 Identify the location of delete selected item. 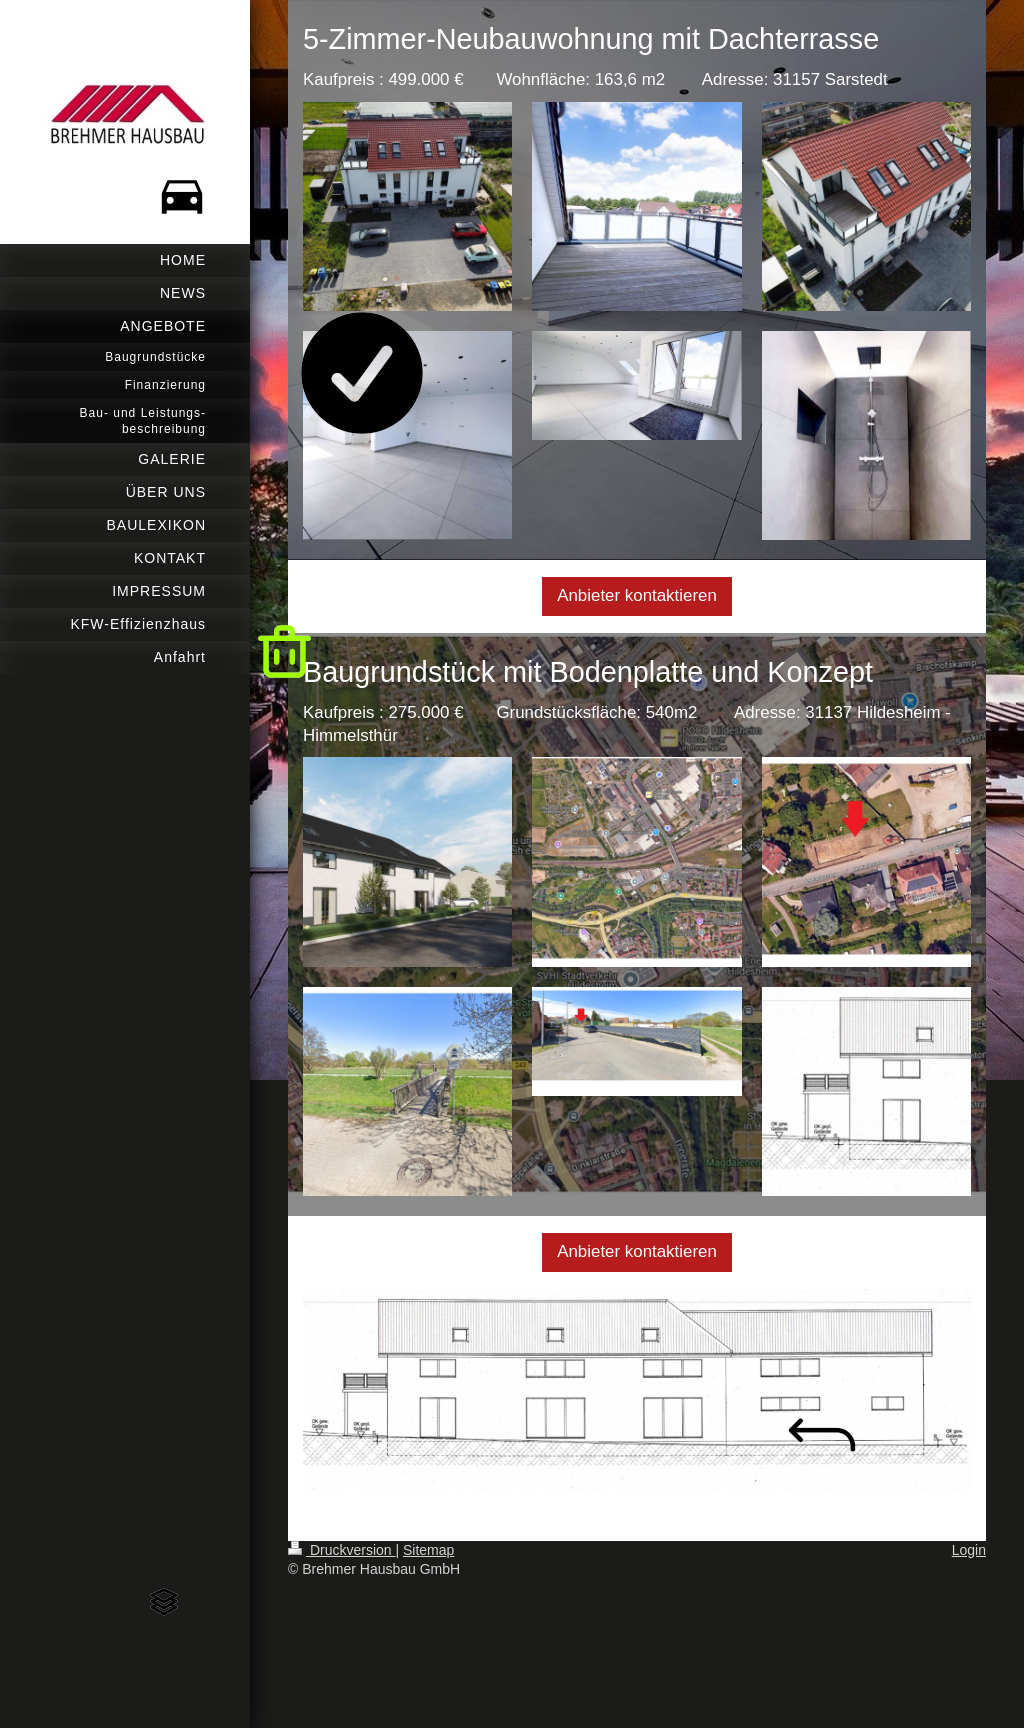
(284, 651).